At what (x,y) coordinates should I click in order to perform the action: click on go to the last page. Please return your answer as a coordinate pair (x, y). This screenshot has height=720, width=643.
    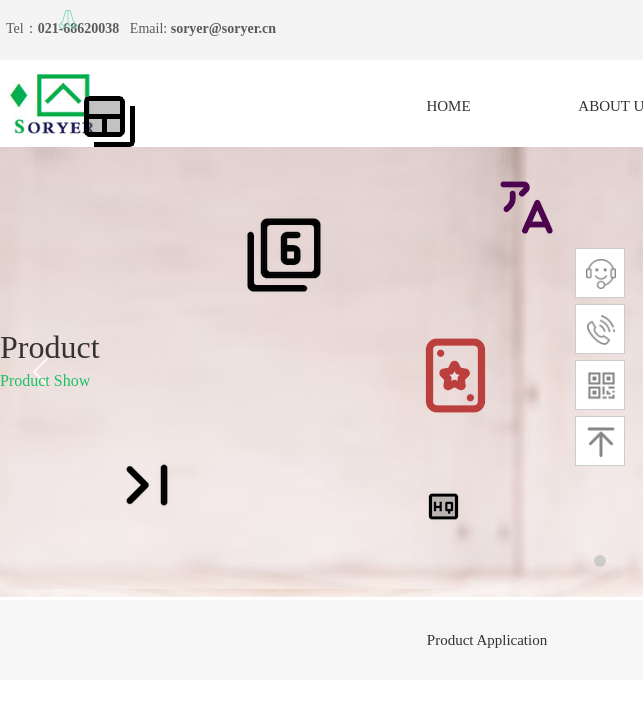
    Looking at the image, I should click on (147, 485).